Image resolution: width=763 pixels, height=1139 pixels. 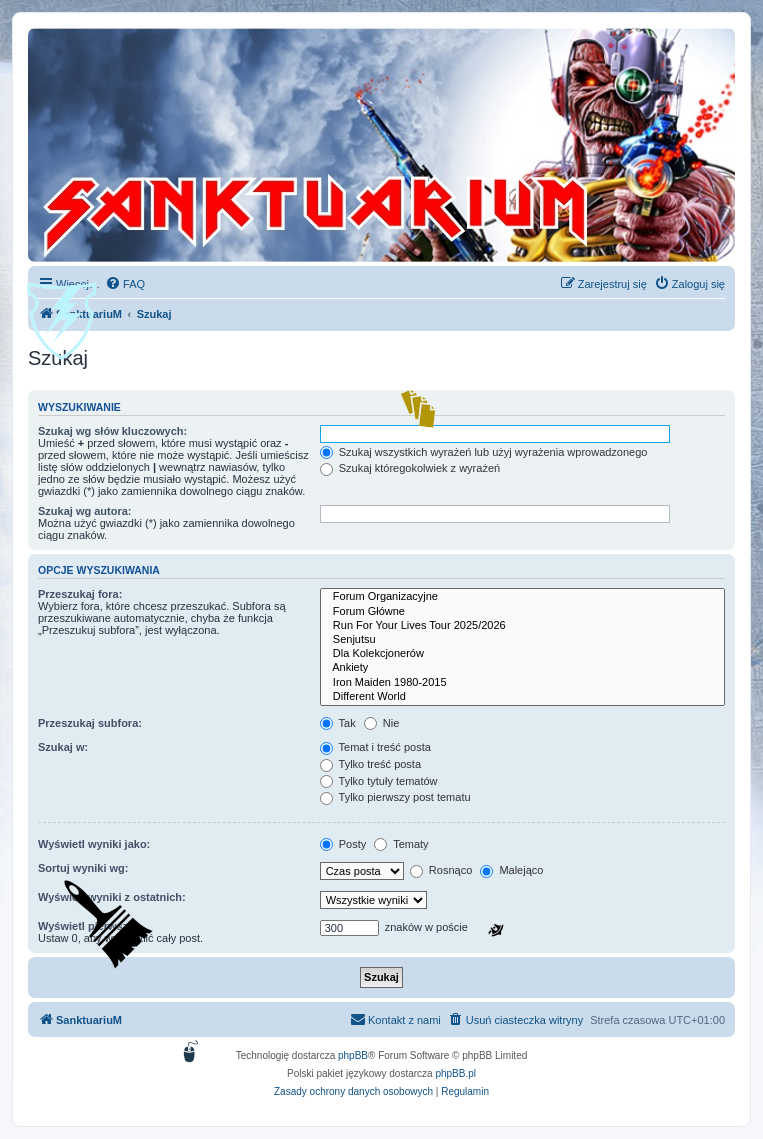 What do you see at coordinates (496, 931) in the screenshot?
I see `select halberd weapon in game inventory` at bounding box center [496, 931].